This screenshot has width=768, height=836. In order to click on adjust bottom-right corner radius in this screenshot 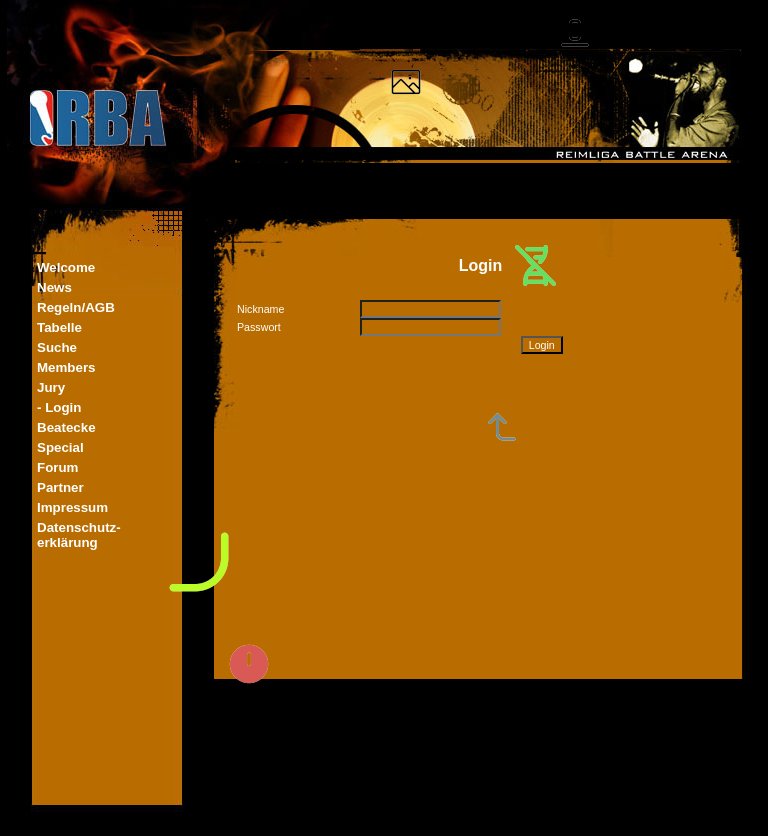, I will do `click(199, 562)`.